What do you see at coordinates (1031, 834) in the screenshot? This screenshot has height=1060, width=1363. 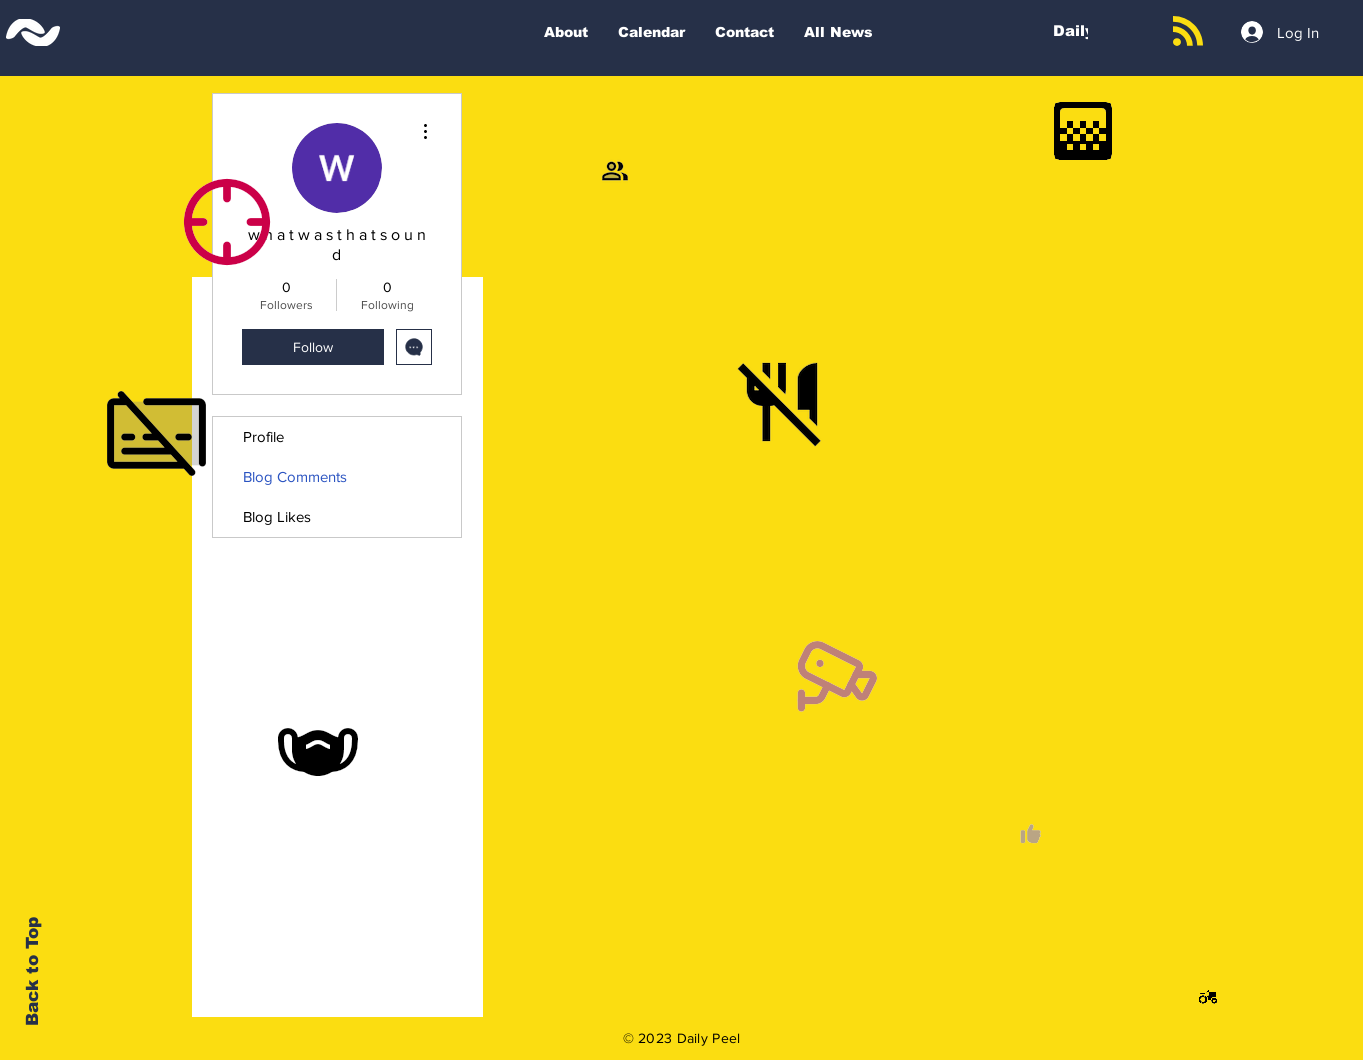 I see `like or upvote content` at bounding box center [1031, 834].